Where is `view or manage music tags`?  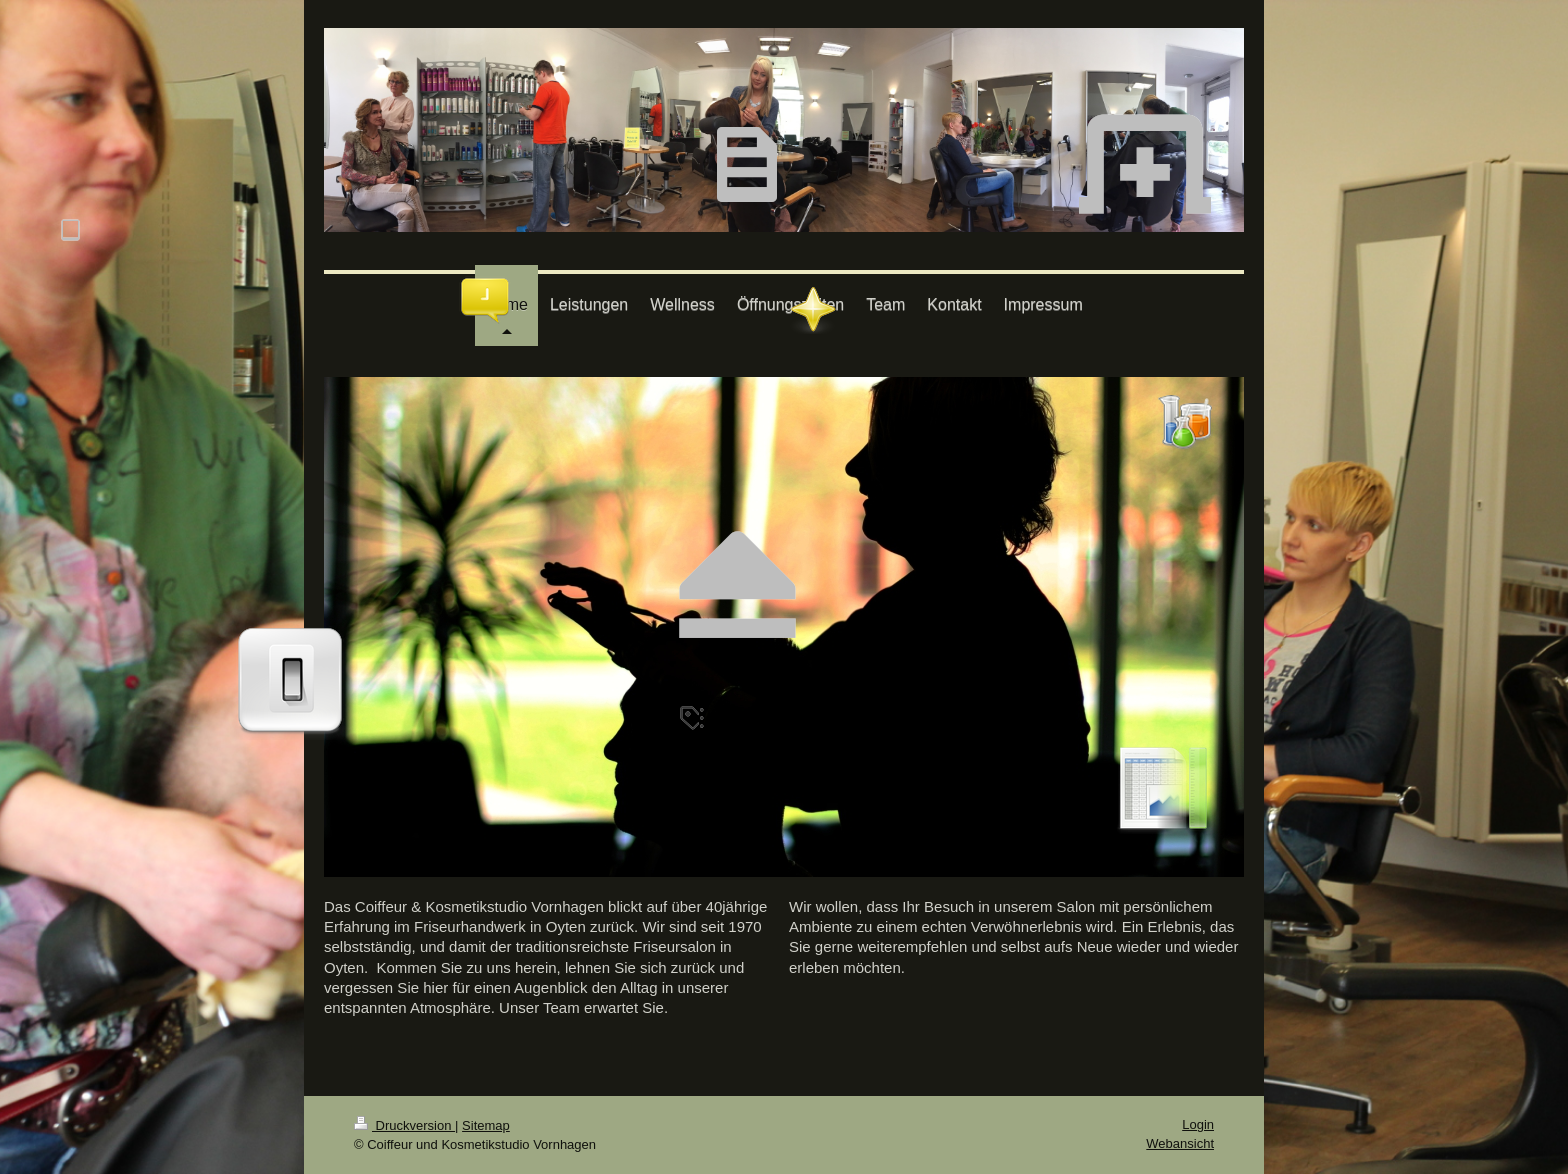 view or manage music tags is located at coordinates (692, 718).